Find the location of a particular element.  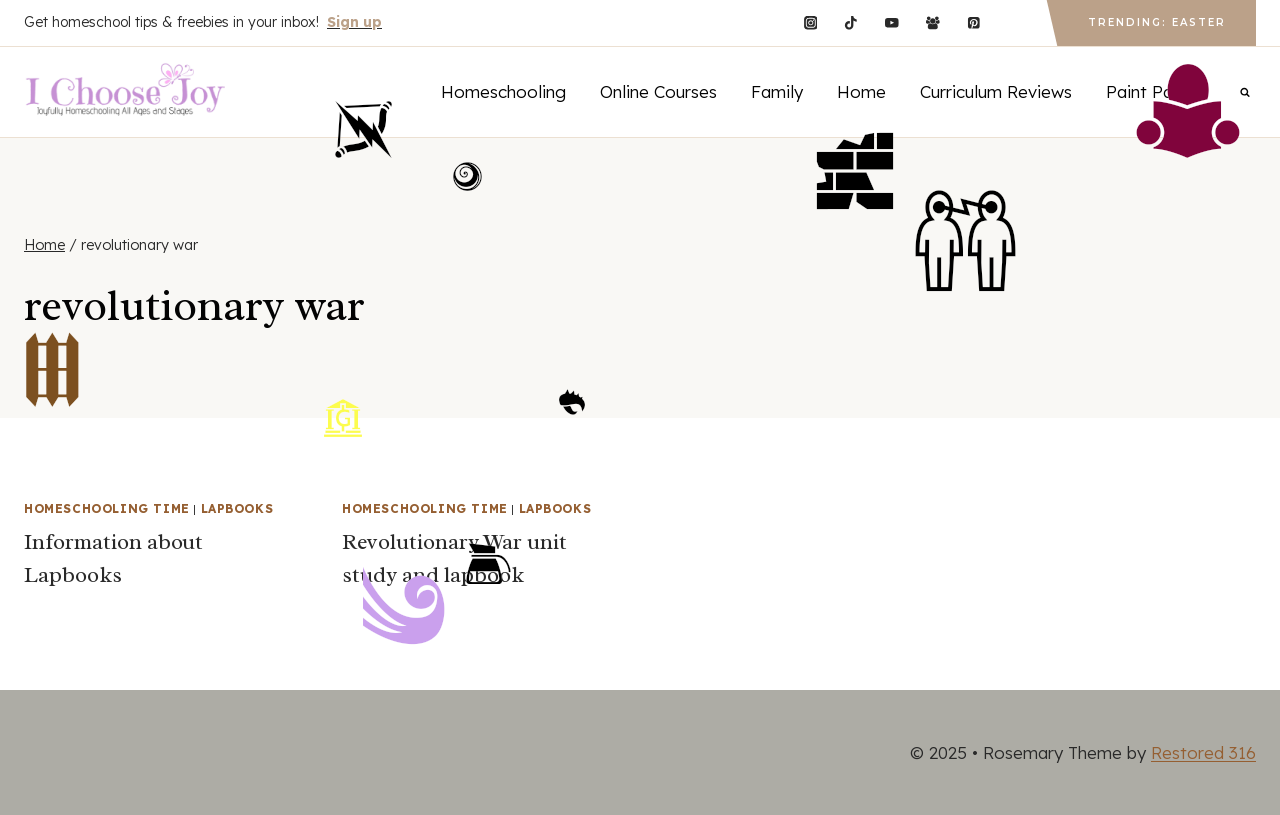

access banking or financial services is located at coordinates (343, 418).